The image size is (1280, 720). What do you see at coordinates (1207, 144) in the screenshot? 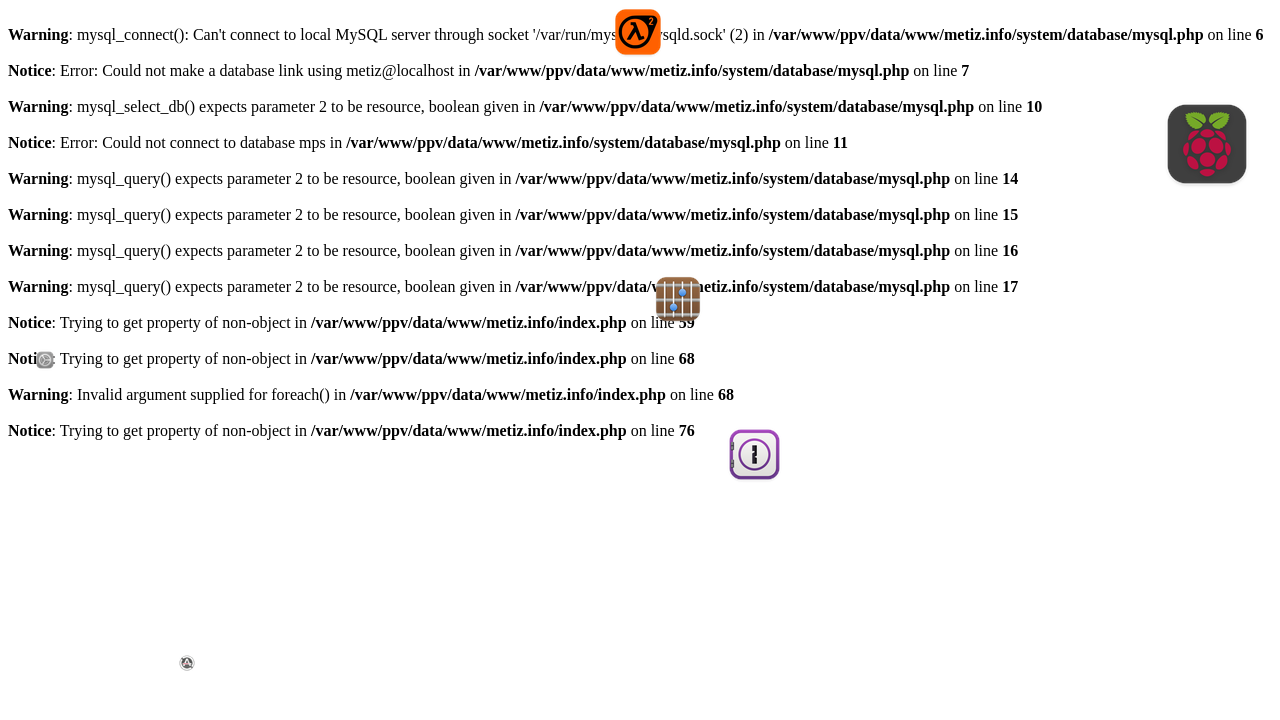
I see `launch raspbian operating system` at bounding box center [1207, 144].